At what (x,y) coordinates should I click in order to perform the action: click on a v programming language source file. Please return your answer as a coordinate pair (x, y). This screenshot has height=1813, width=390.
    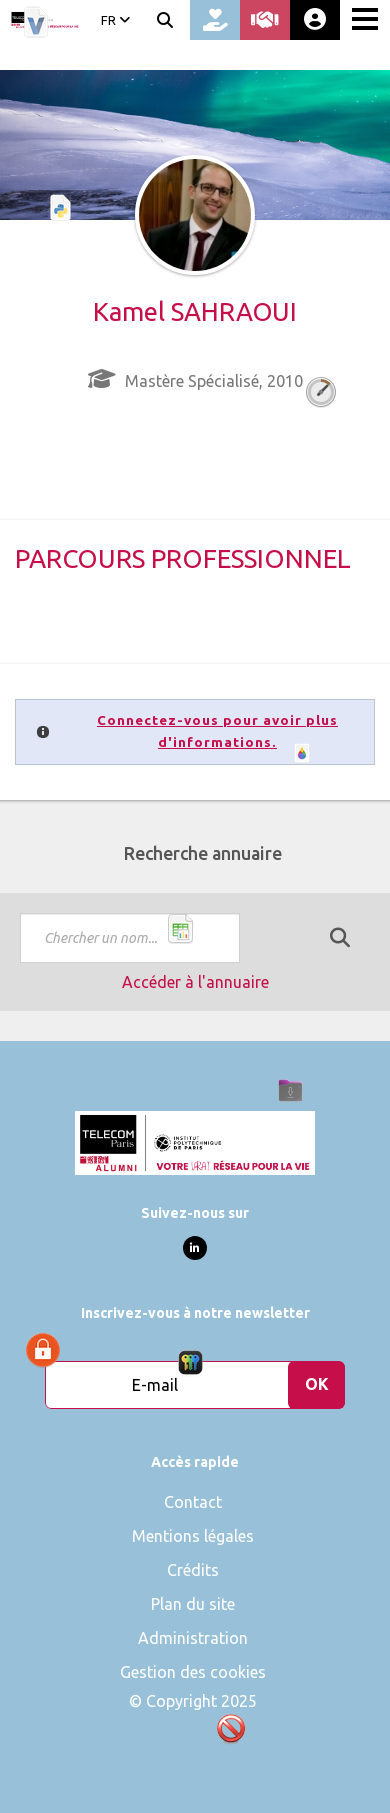
    Looking at the image, I should click on (36, 22).